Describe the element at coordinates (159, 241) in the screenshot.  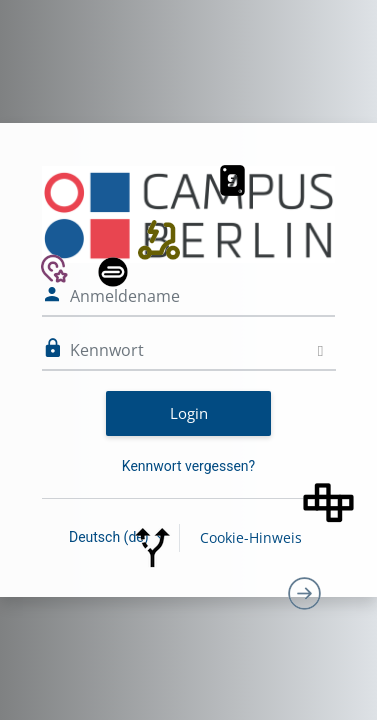
I see `select electric scooter as transportation mode` at that location.